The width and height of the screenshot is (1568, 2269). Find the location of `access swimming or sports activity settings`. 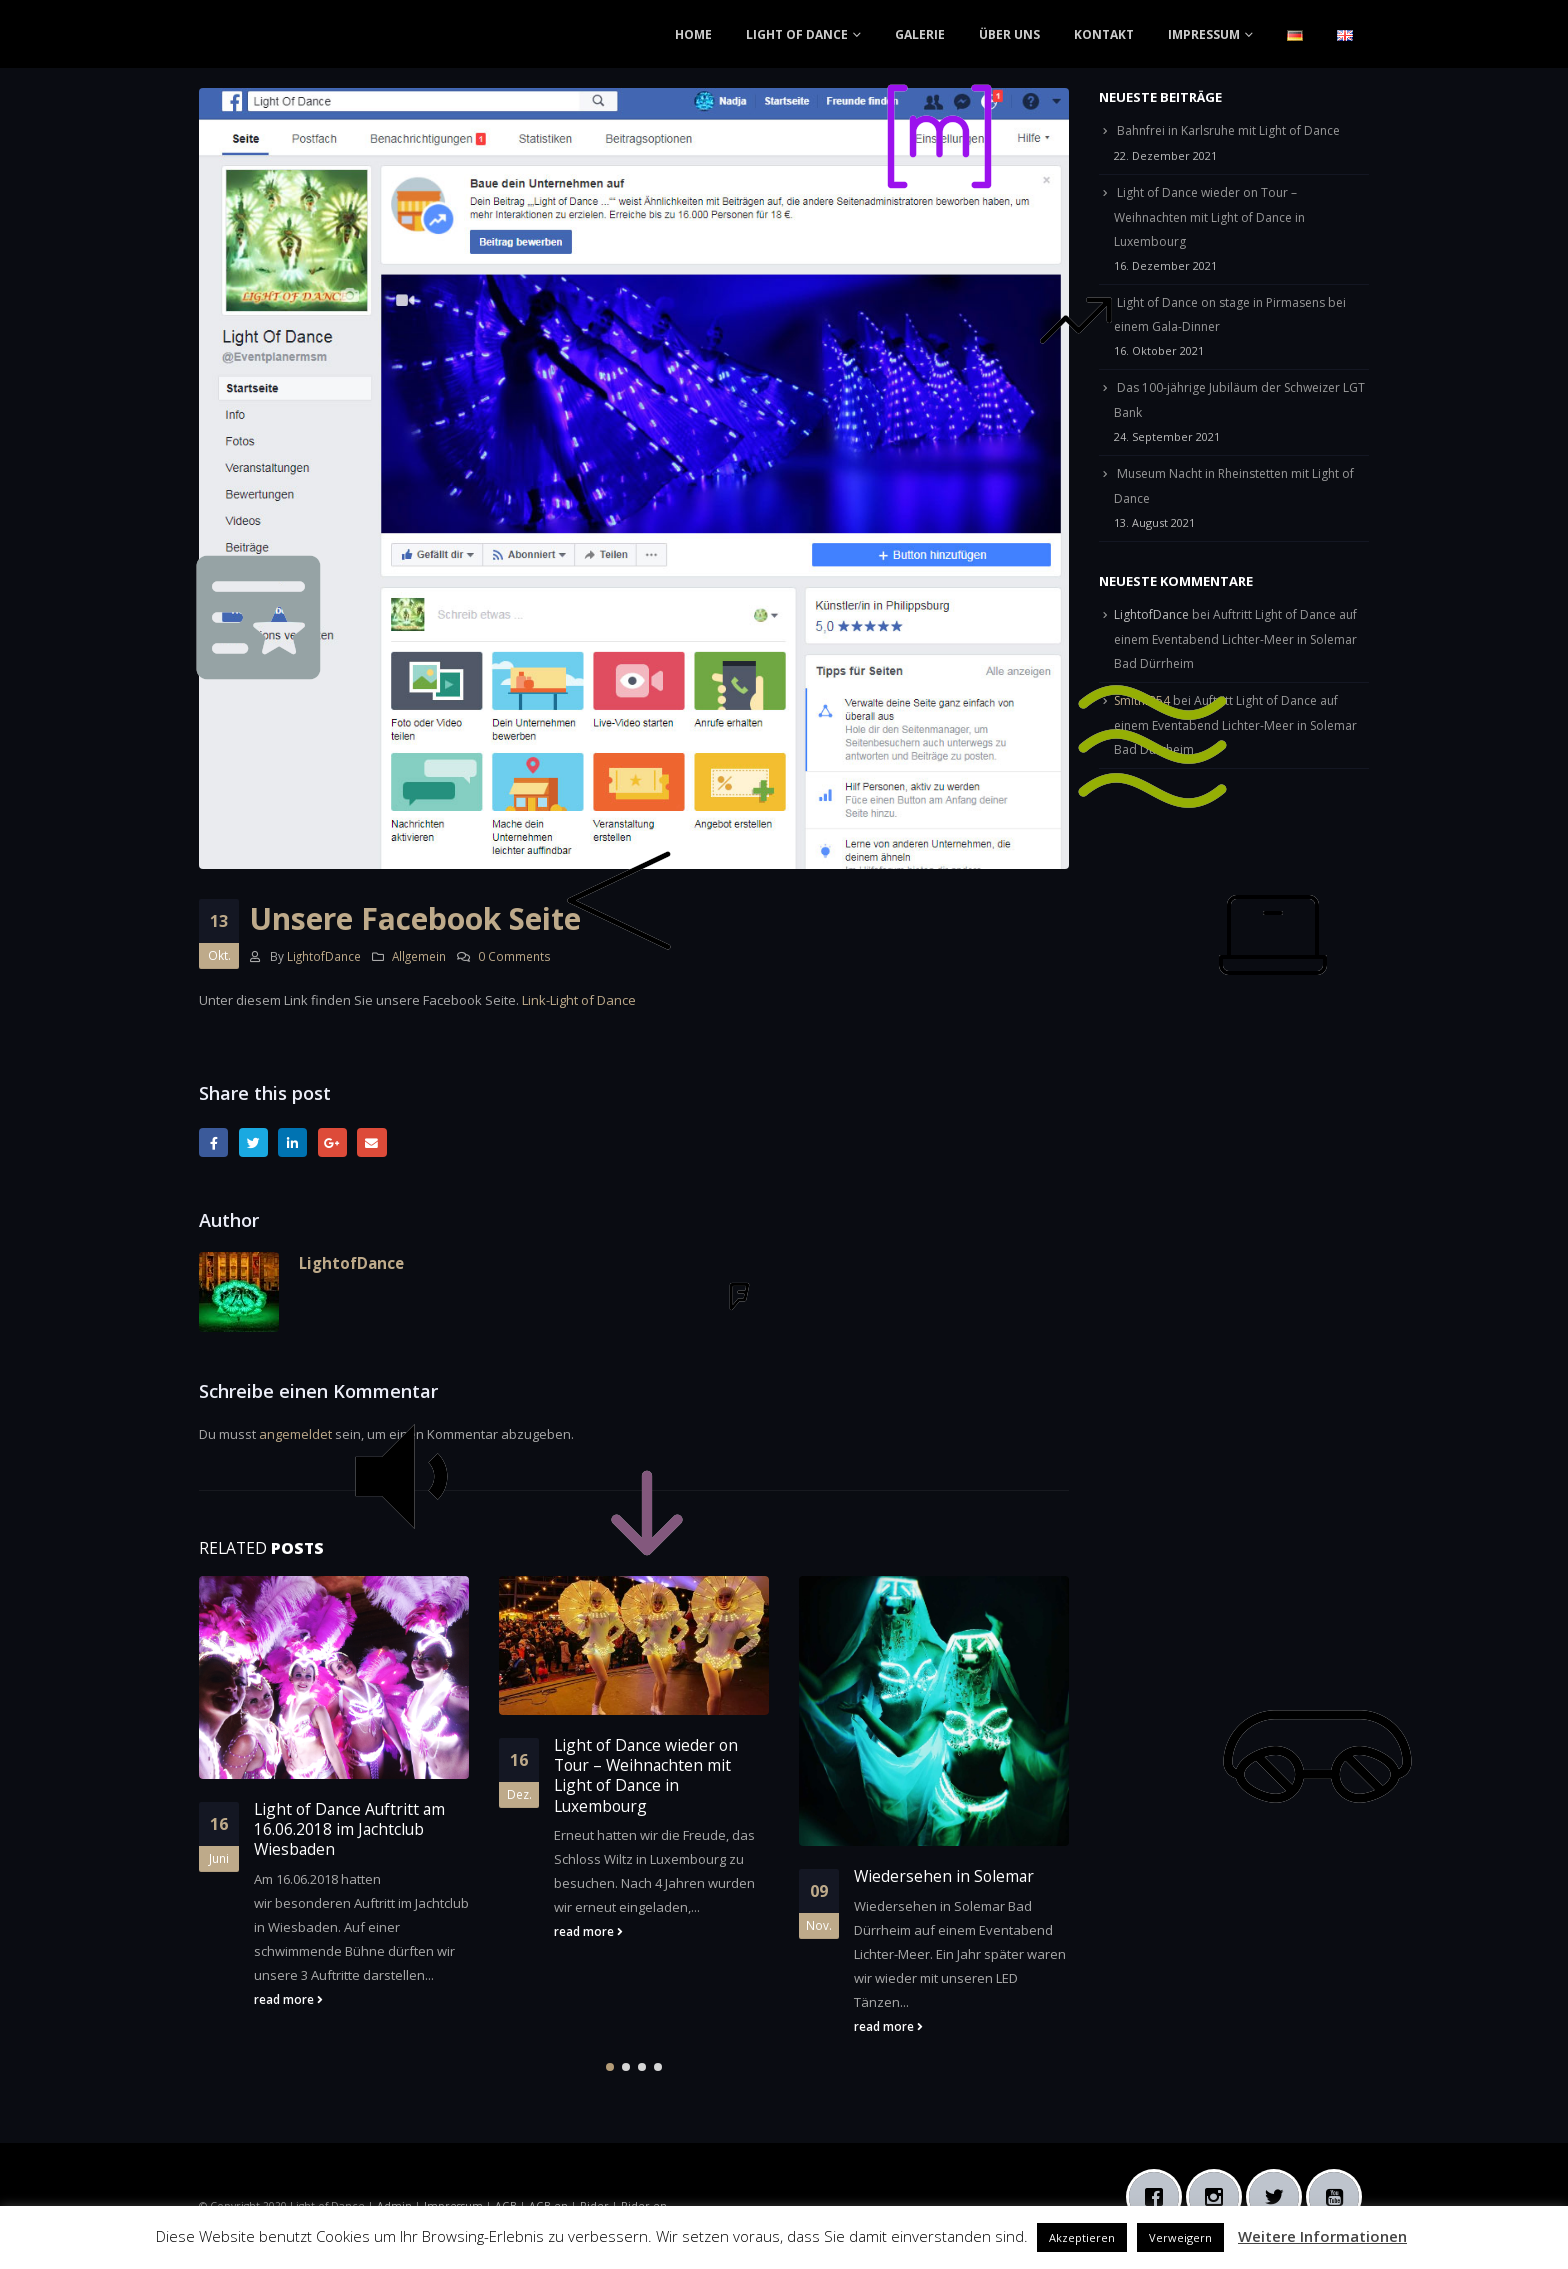

access swimming or sports activity settings is located at coordinates (1317, 1756).